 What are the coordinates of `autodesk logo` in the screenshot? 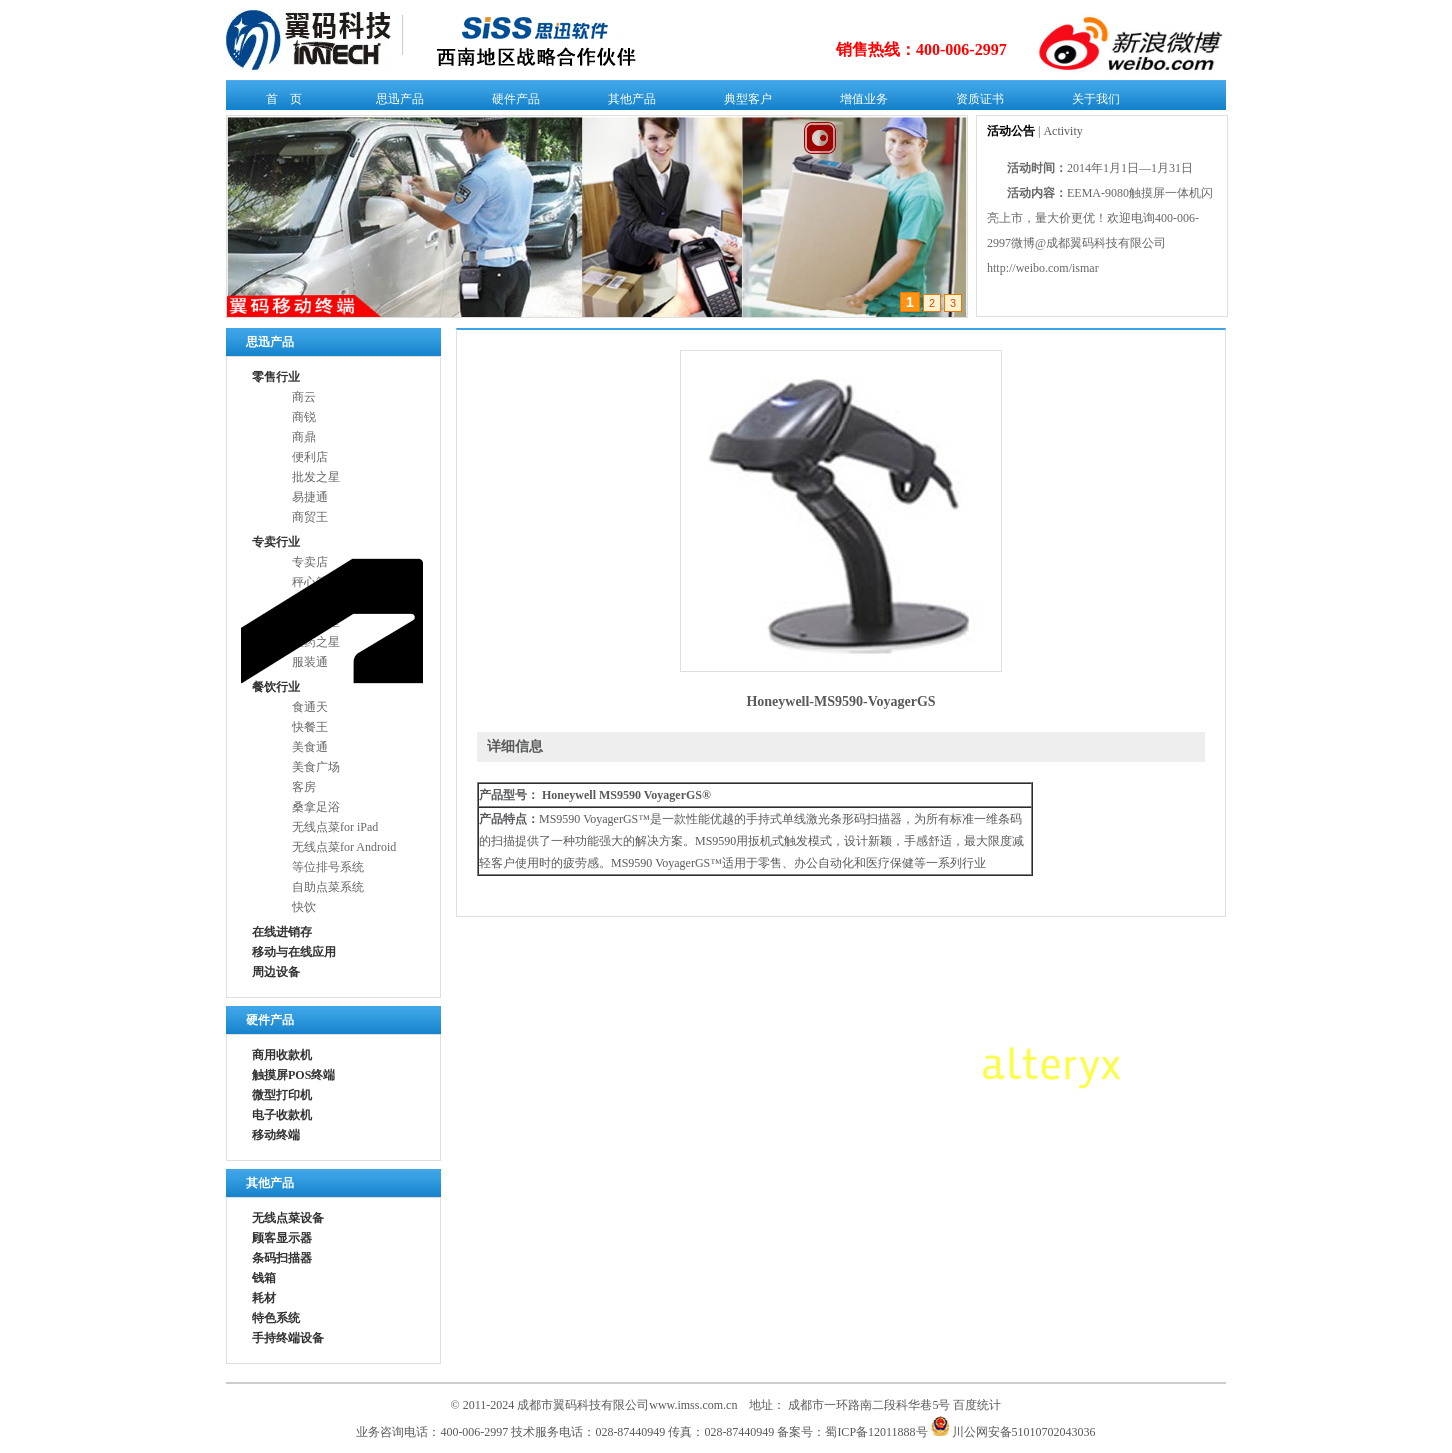 It's located at (332, 621).